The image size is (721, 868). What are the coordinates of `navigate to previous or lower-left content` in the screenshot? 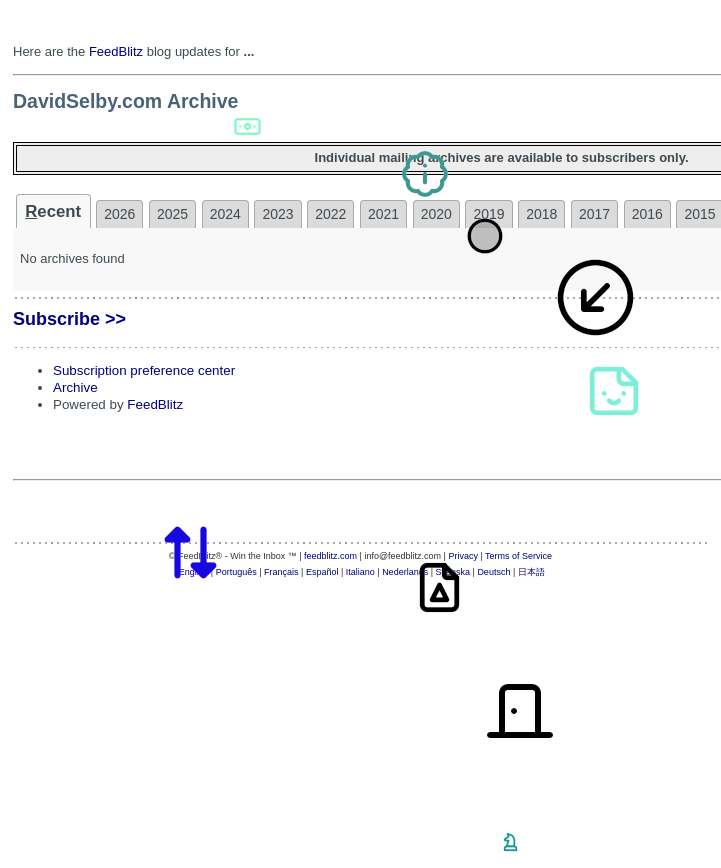 It's located at (595, 297).